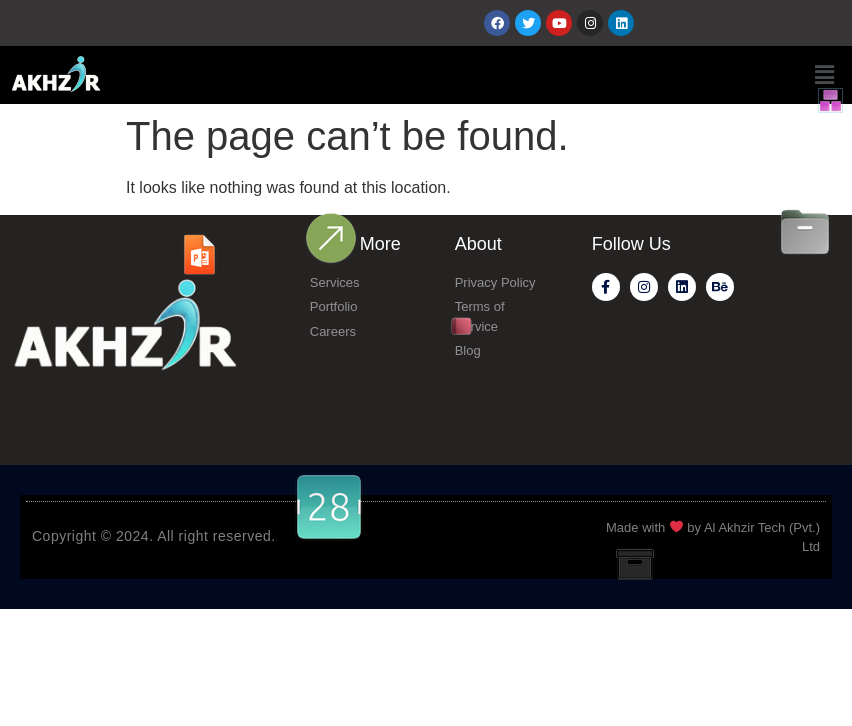 Image resolution: width=852 pixels, height=726 pixels. Describe the element at coordinates (199, 254) in the screenshot. I see `a Microsoft PowerPoint file` at that location.